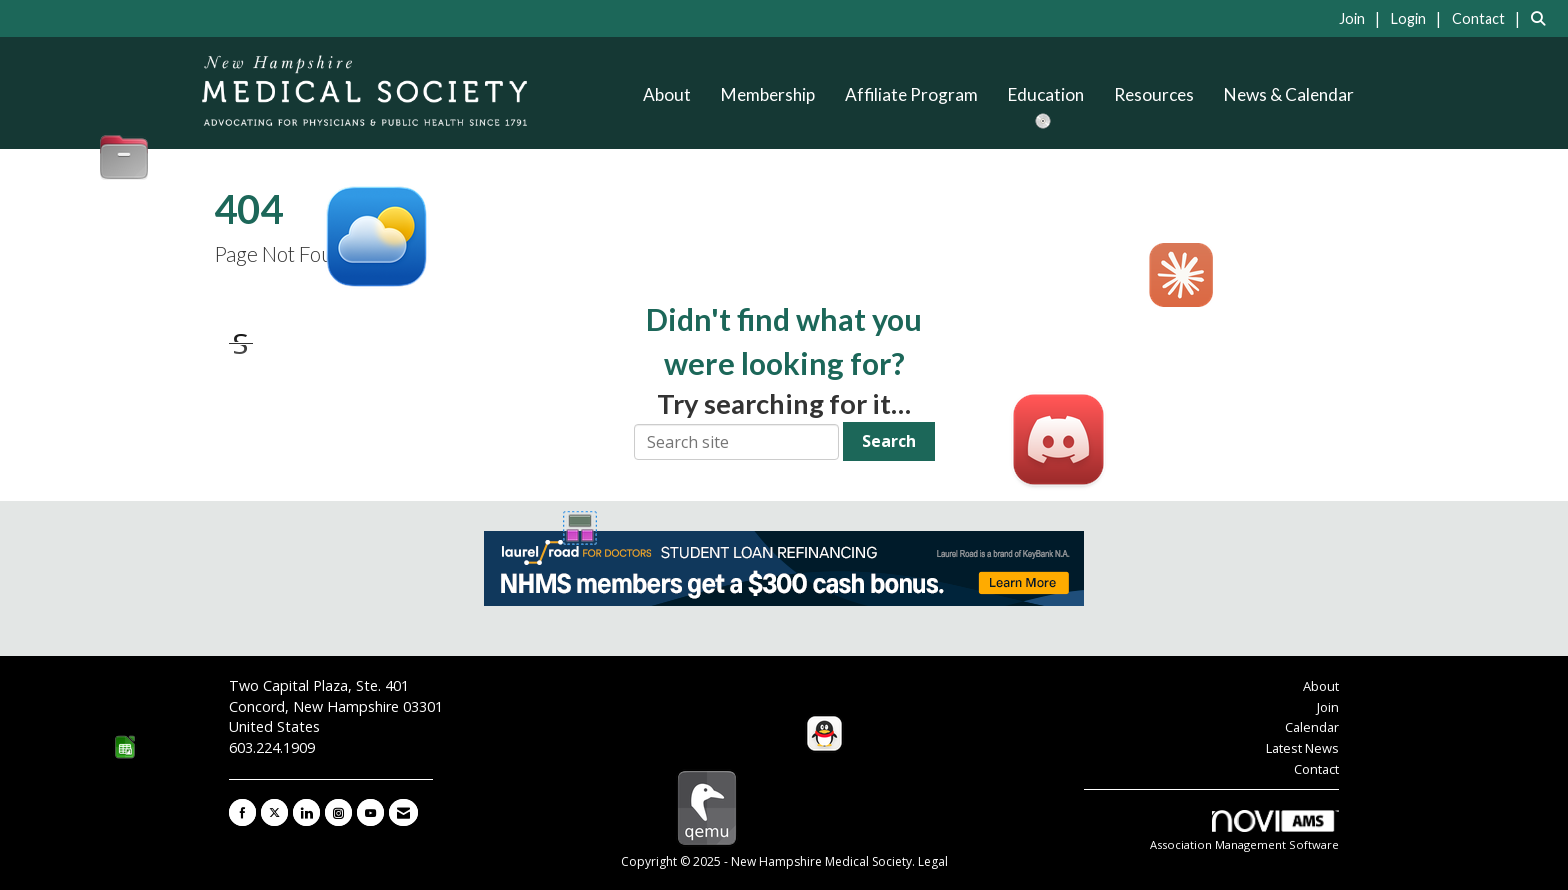 Image resolution: width=1568 pixels, height=890 pixels. What do you see at coordinates (124, 157) in the screenshot?
I see `open the file manager application` at bounding box center [124, 157].